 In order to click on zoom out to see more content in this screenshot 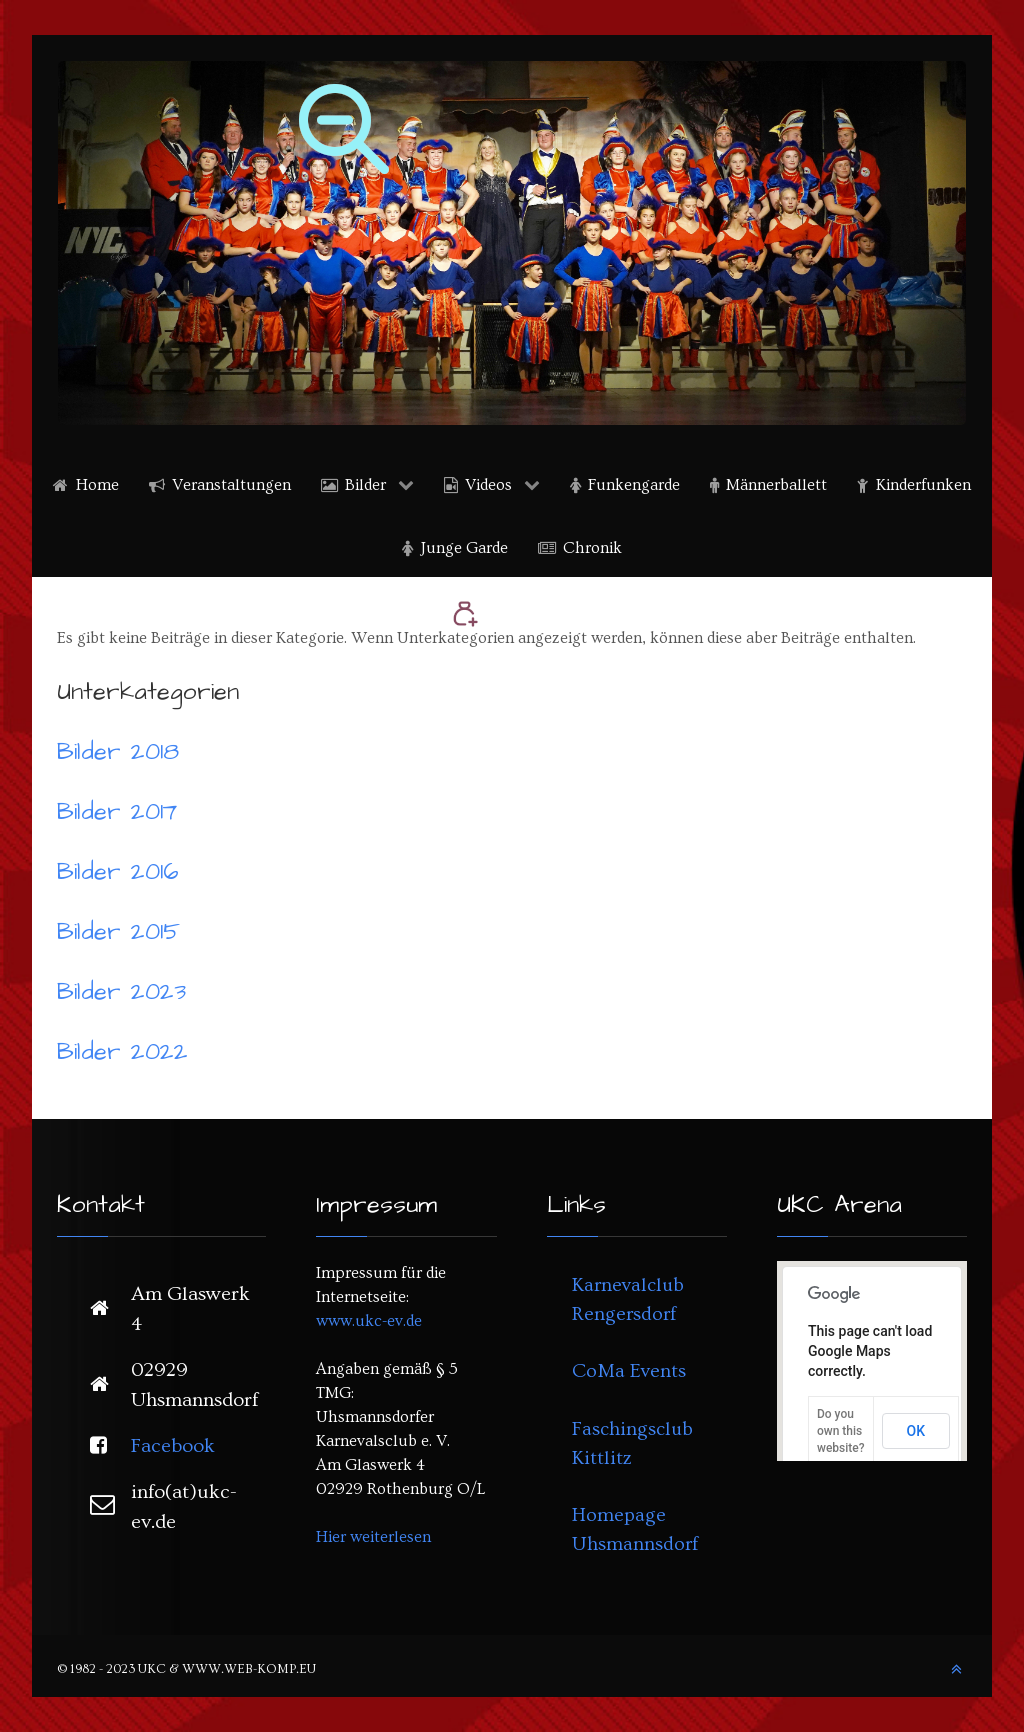, I will do `click(344, 129)`.